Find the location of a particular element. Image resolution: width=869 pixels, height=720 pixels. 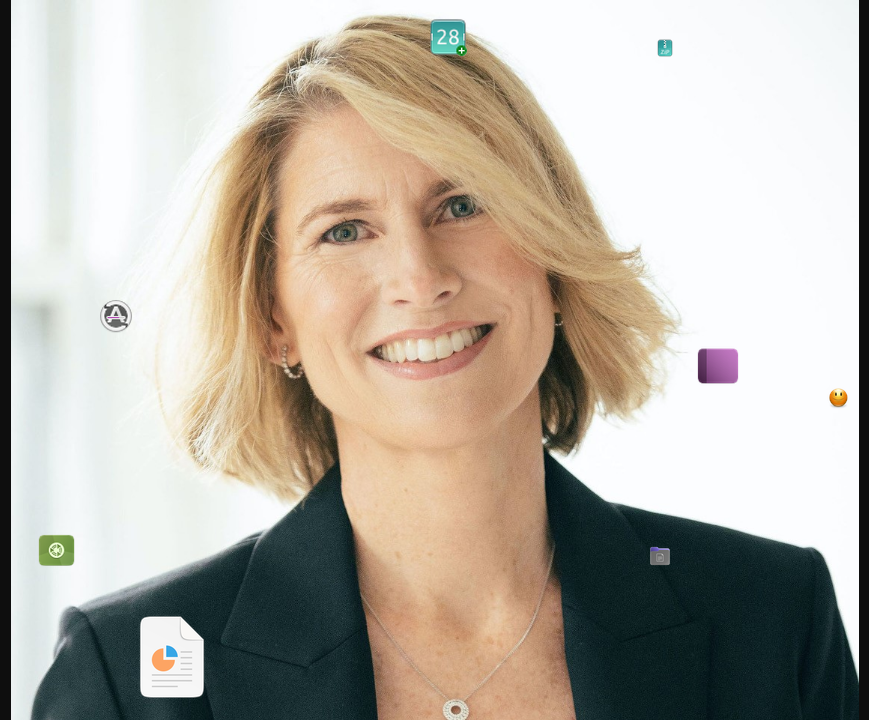

add an emoji or reaction to a message is located at coordinates (838, 398).